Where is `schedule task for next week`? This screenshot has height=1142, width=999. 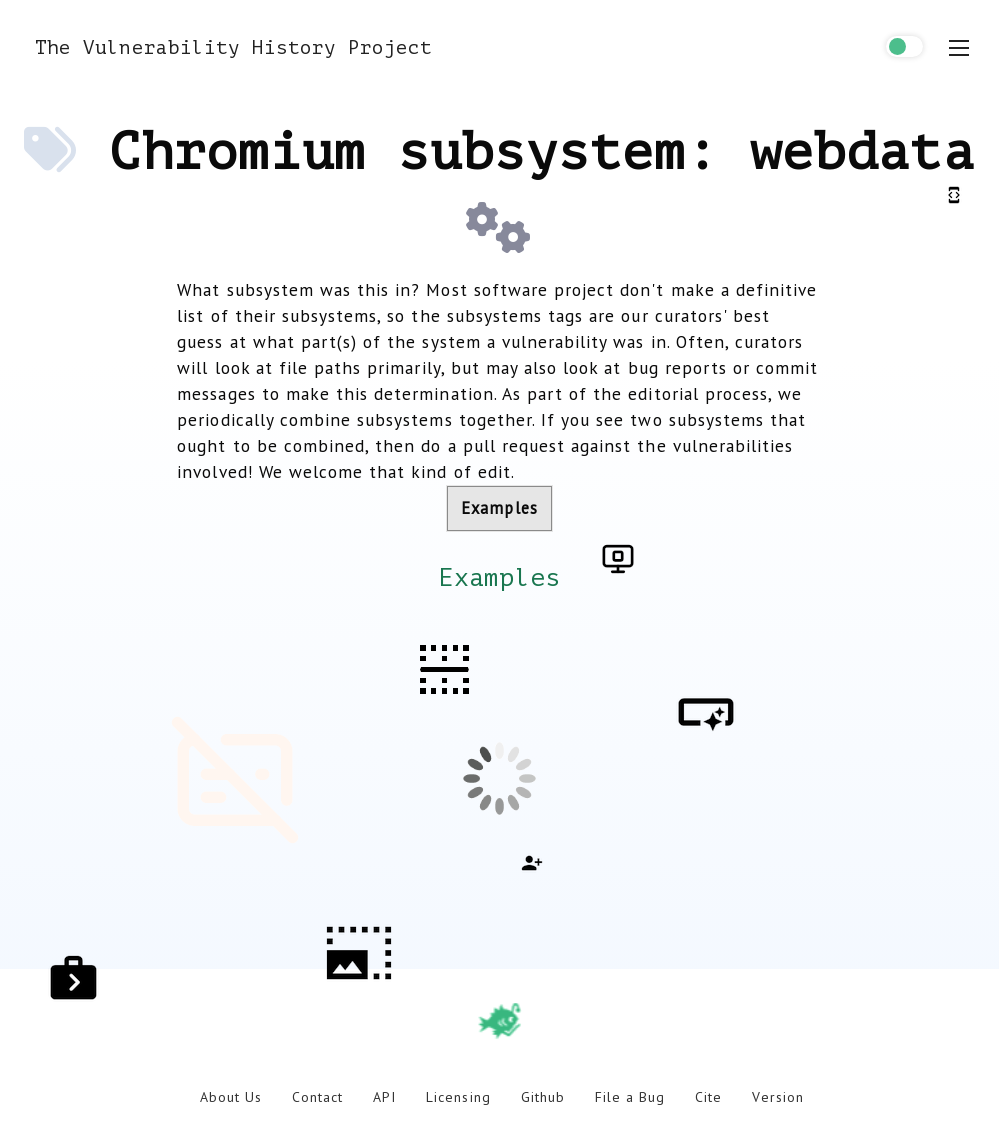
schedule task for next week is located at coordinates (73, 976).